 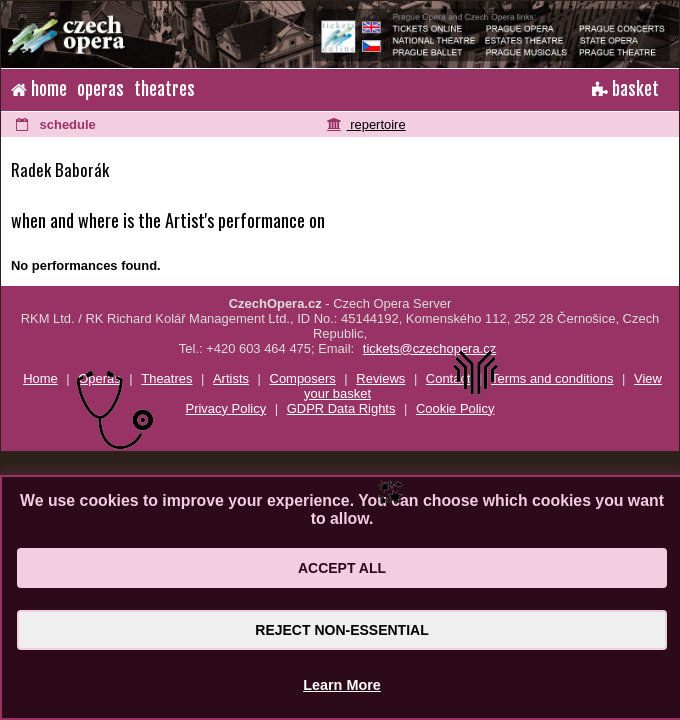 What do you see at coordinates (391, 493) in the screenshot?
I see `indicates laser or energy weapon effect` at bounding box center [391, 493].